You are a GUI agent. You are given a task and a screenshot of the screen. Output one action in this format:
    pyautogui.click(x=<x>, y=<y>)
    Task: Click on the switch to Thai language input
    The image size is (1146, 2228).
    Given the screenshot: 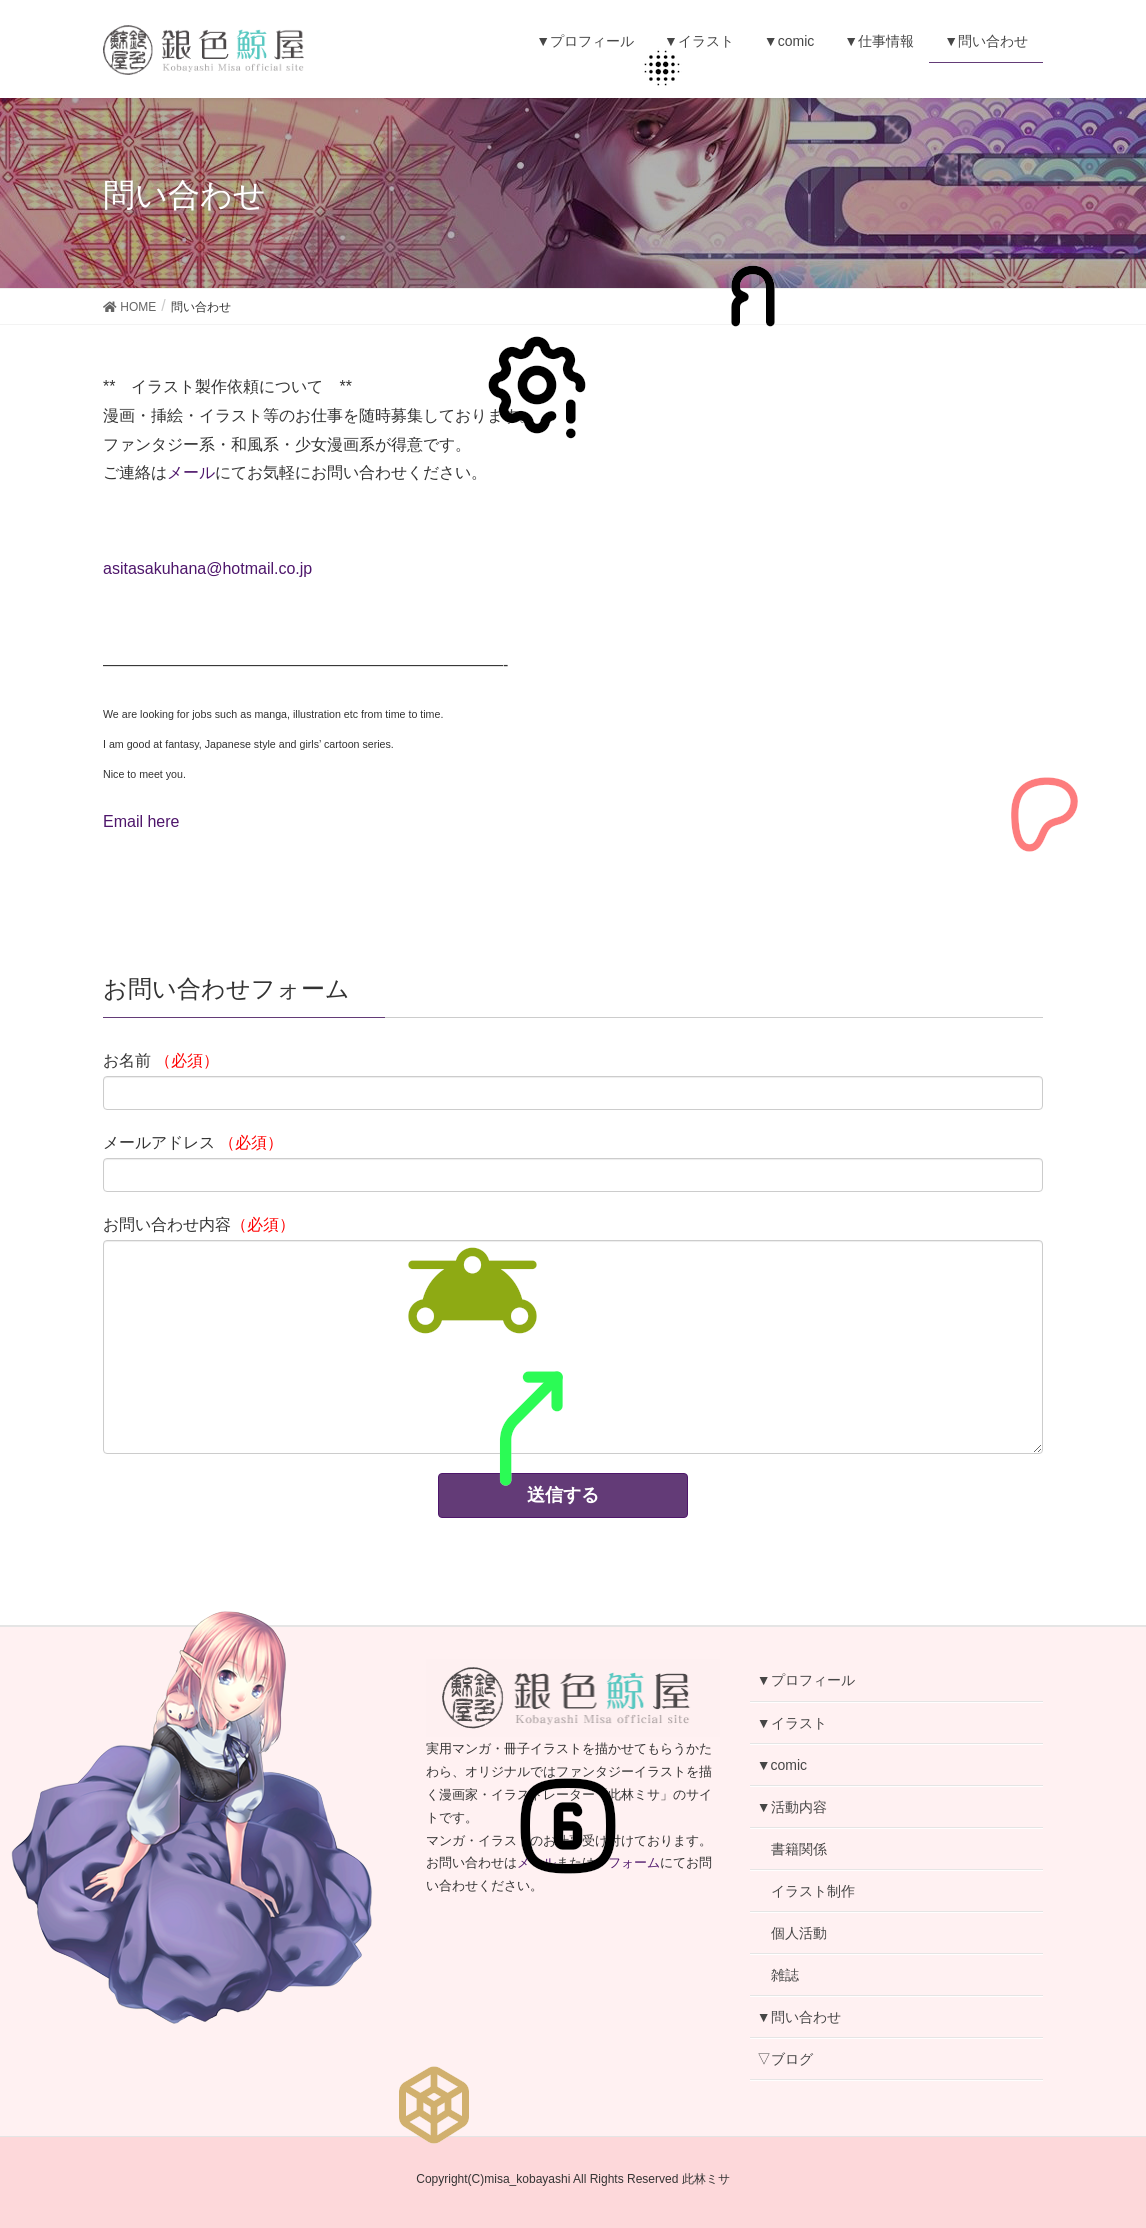 What is the action you would take?
    pyautogui.click(x=753, y=296)
    